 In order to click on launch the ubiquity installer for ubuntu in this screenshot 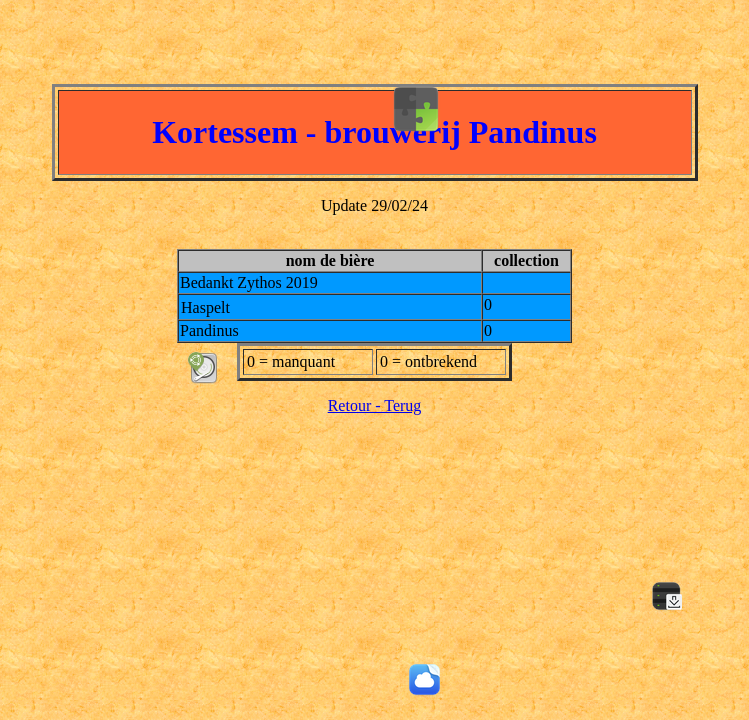, I will do `click(204, 368)`.